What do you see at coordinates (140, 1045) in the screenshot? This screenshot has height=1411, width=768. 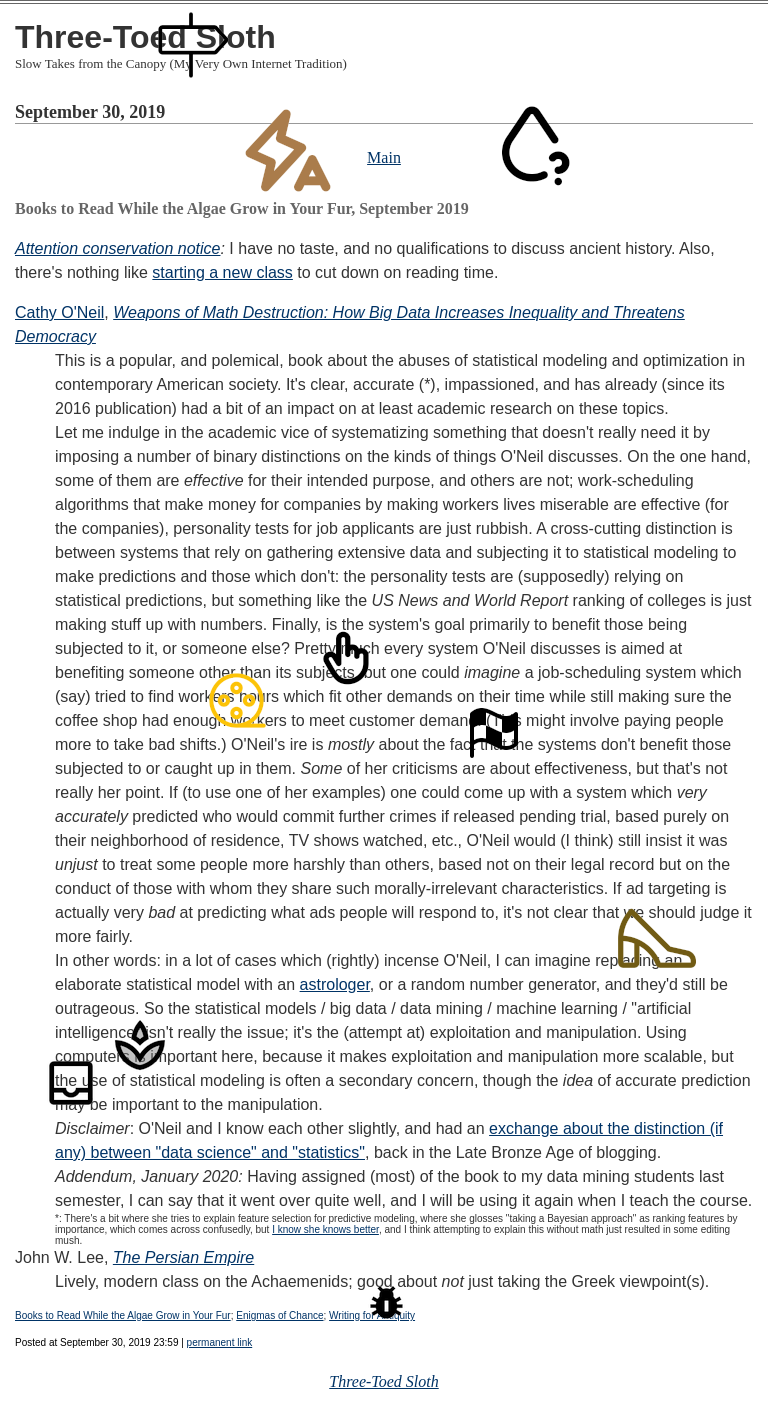 I see `access spa or wellness services` at bounding box center [140, 1045].